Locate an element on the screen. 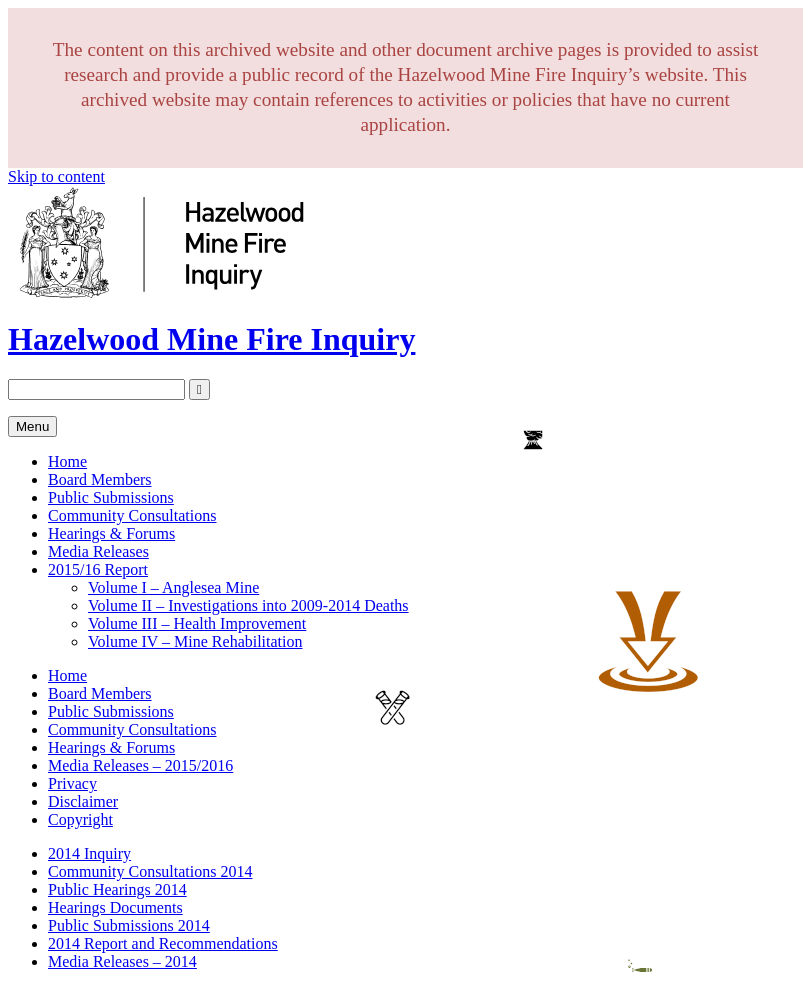  access laboratory or science features is located at coordinates (392, 707).